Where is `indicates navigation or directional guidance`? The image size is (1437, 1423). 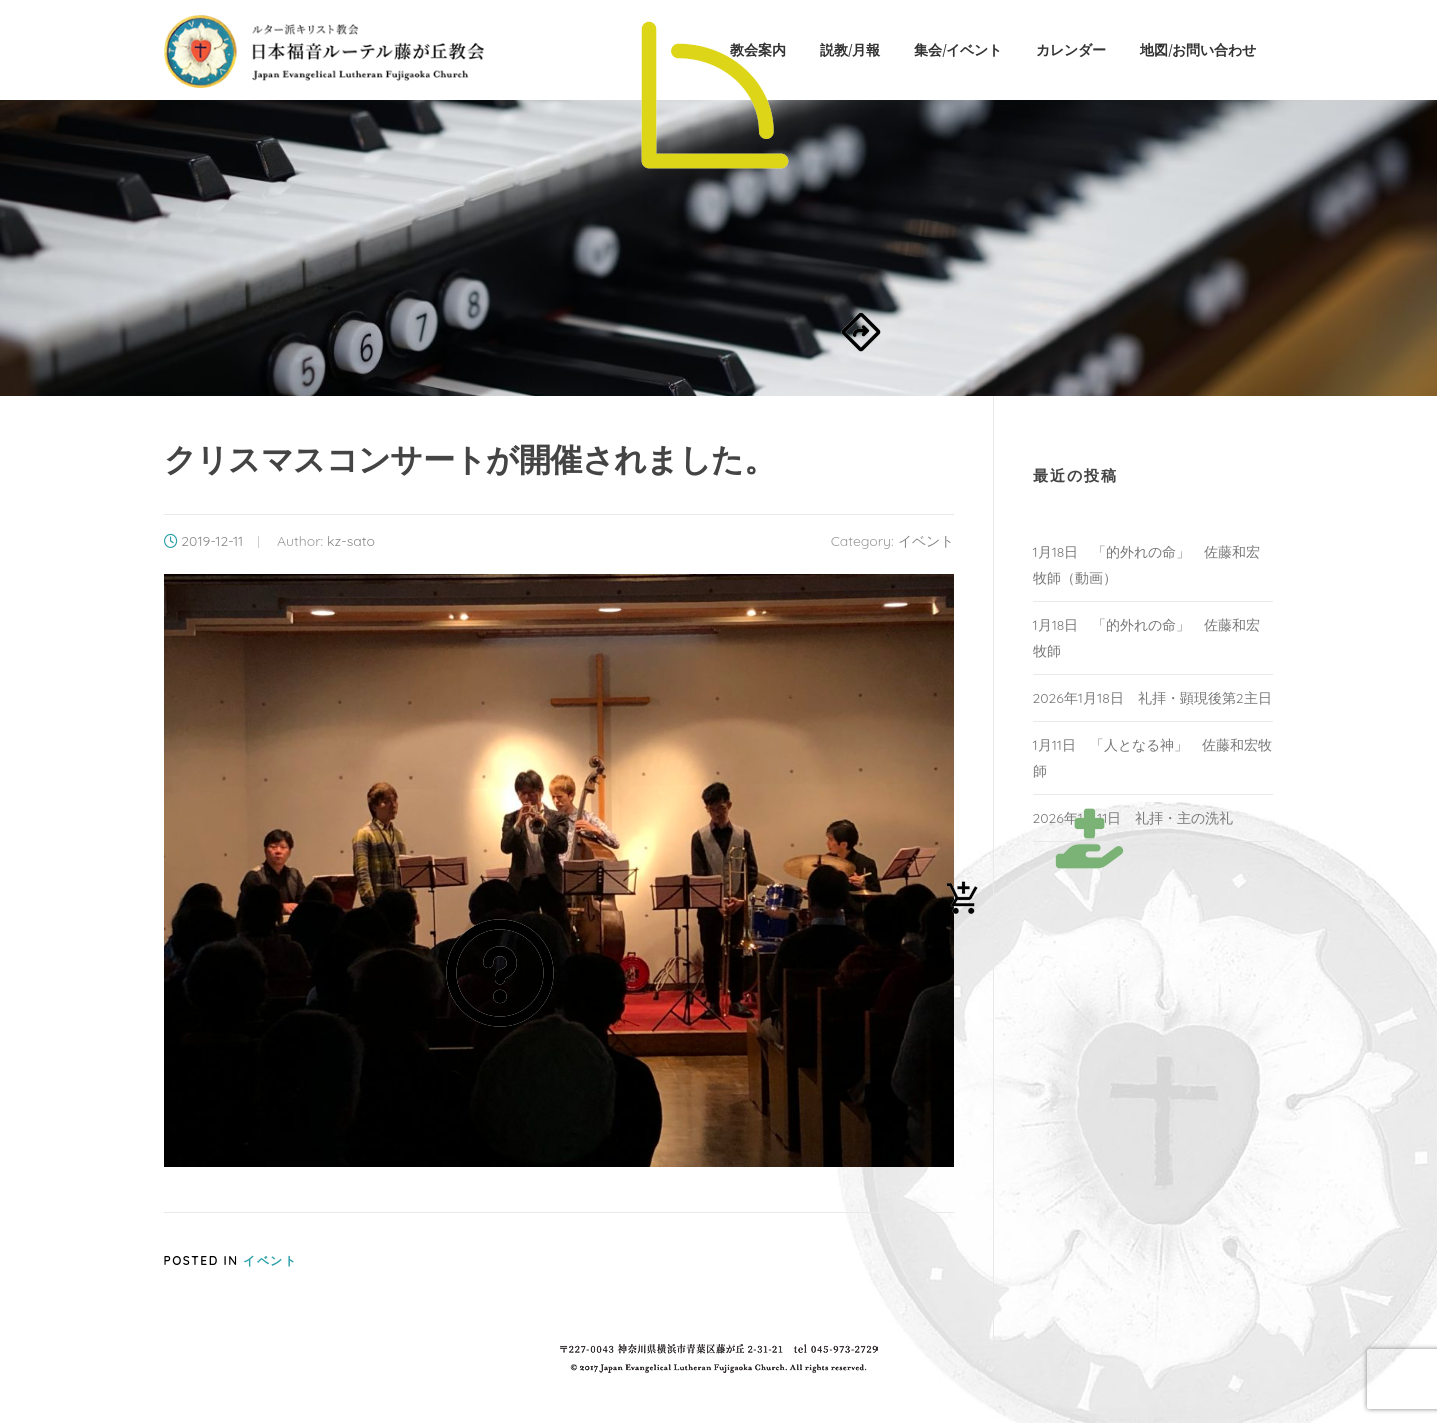
indicates navigation or directional guidance is located at coordinates (861, 332).